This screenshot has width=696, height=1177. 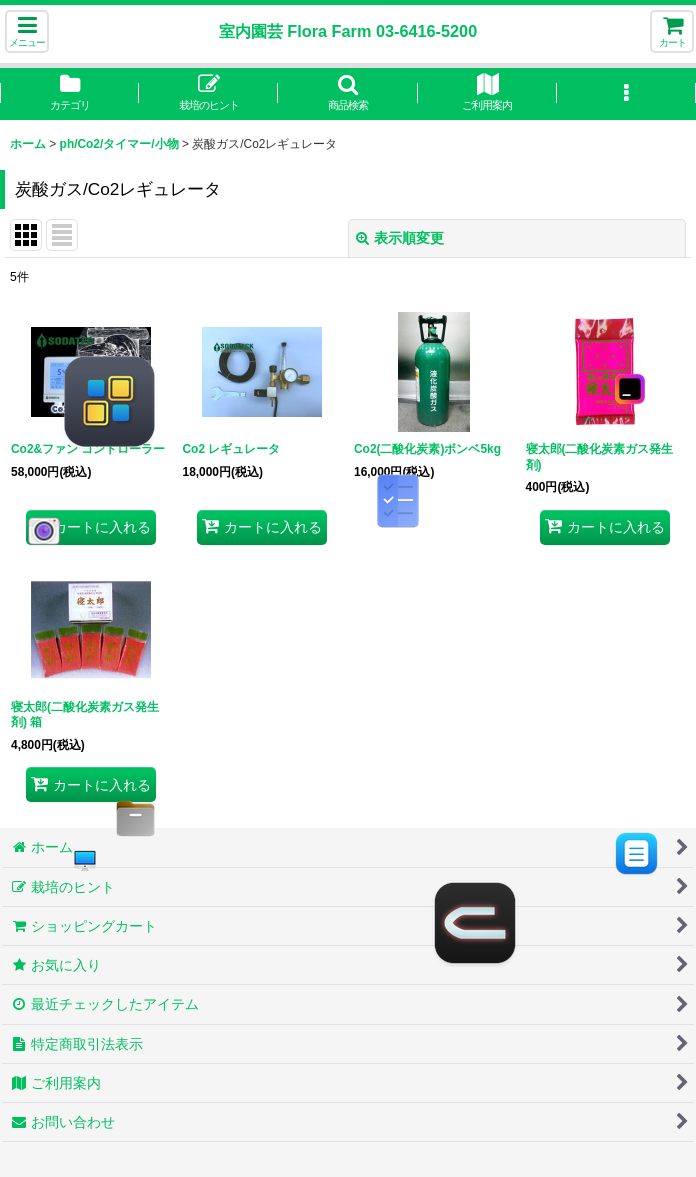 I want to click on access desktop or computer settings, so click(x=85, y=861).